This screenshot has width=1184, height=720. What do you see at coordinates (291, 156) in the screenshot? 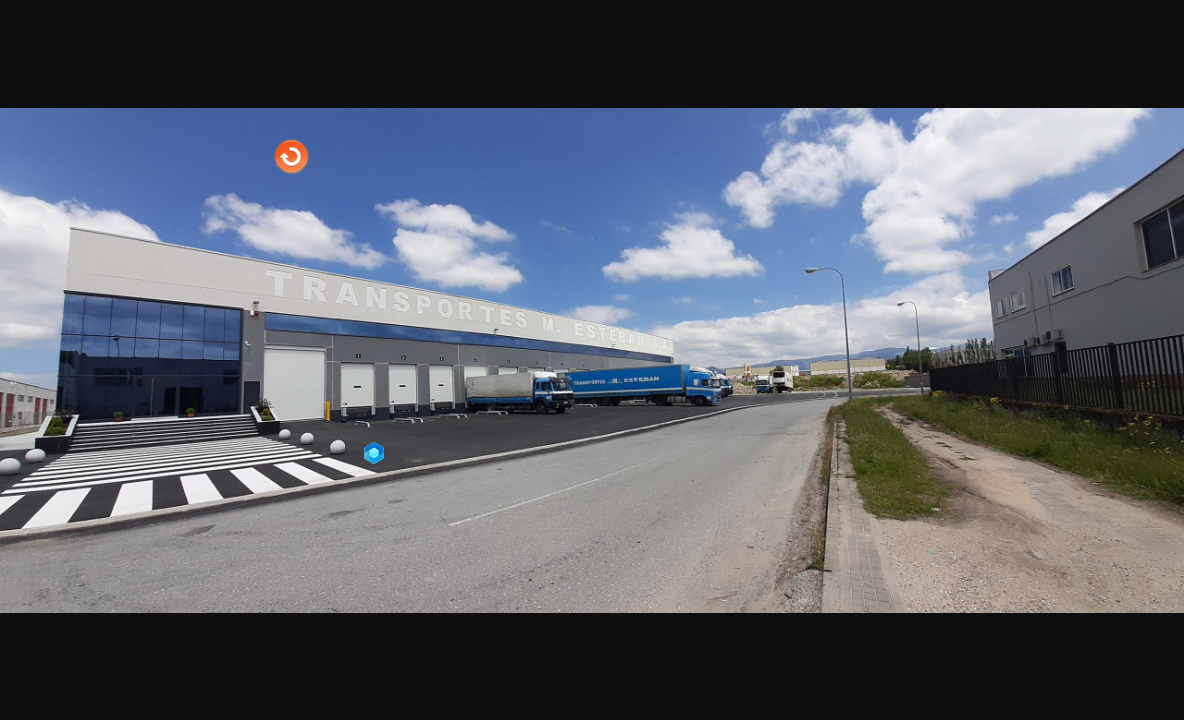
I see `open livepatch settings to manage kernel updates` at bounding box center [291, 156].